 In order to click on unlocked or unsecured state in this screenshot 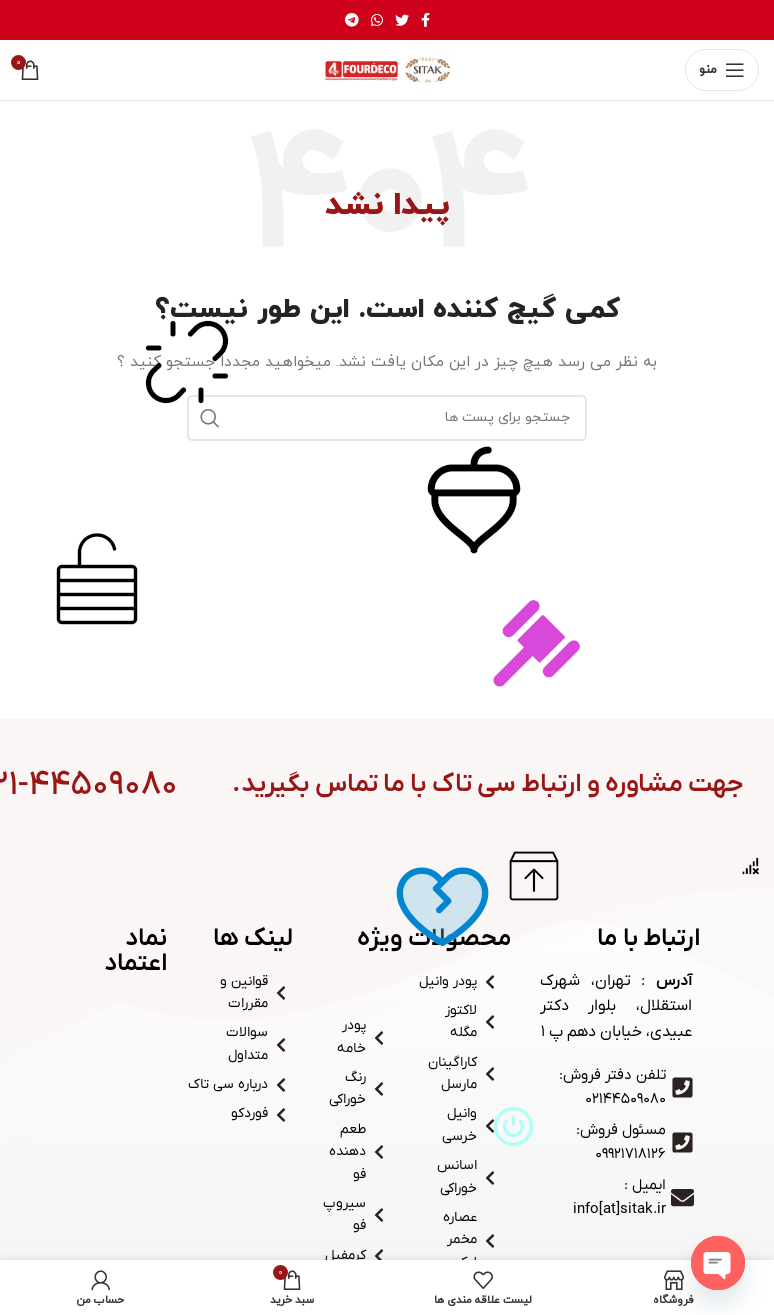, I will do `click(97, 584)`.